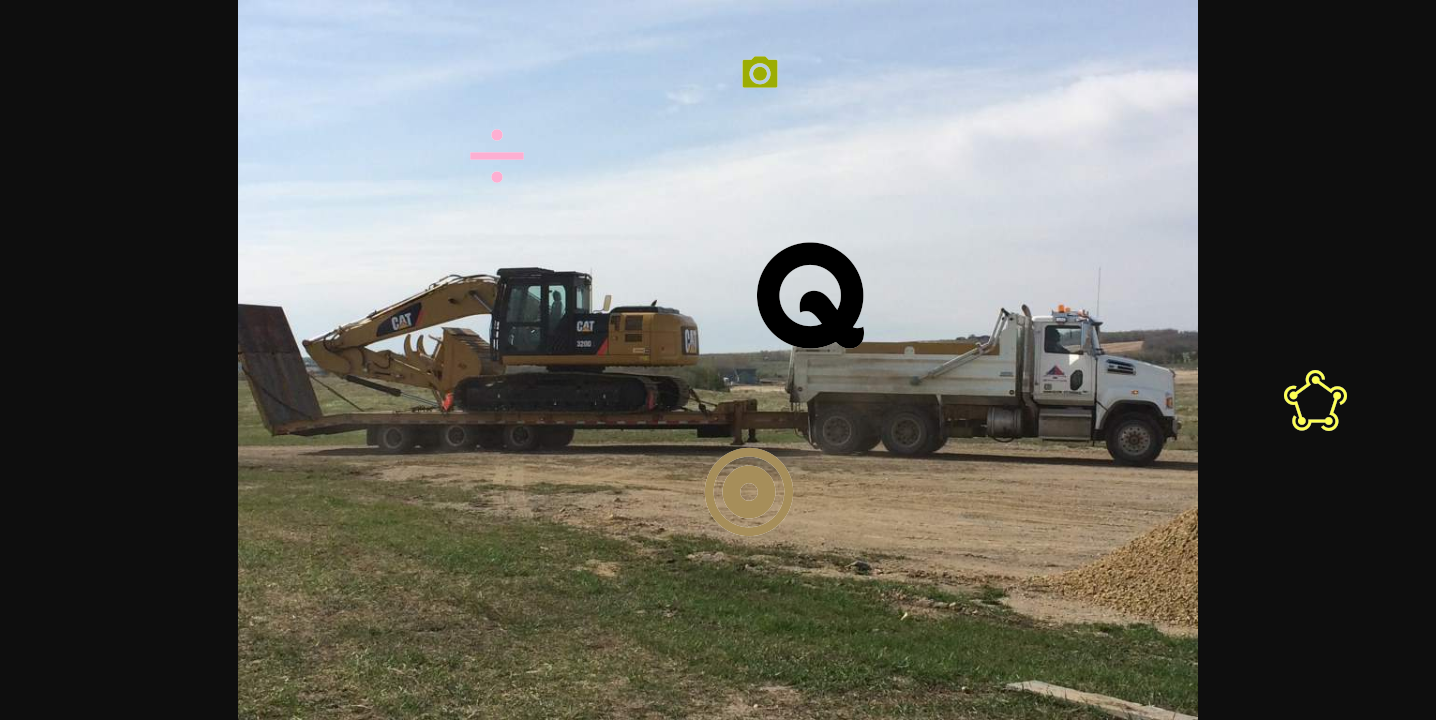  I want to click on perform division calculation, so click(497, 156).